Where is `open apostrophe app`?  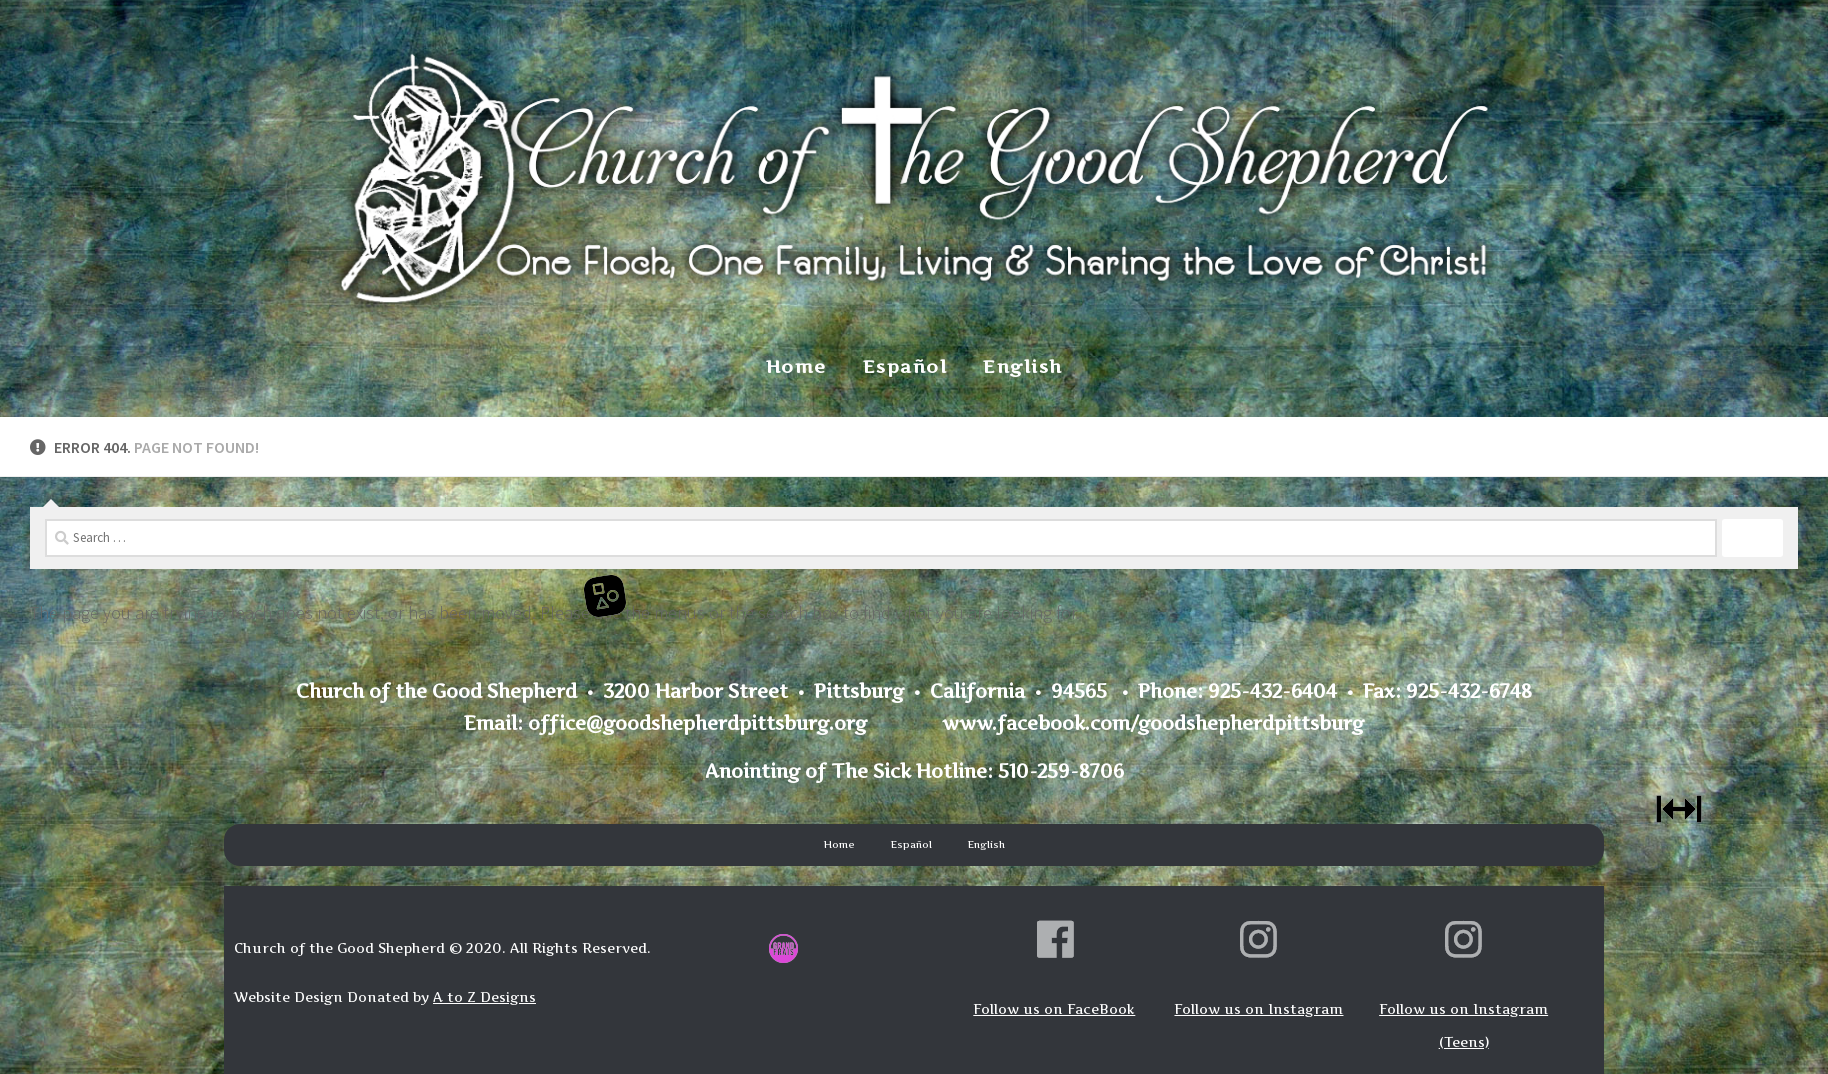 open apostrophe app is located at coordinates (605, 596).